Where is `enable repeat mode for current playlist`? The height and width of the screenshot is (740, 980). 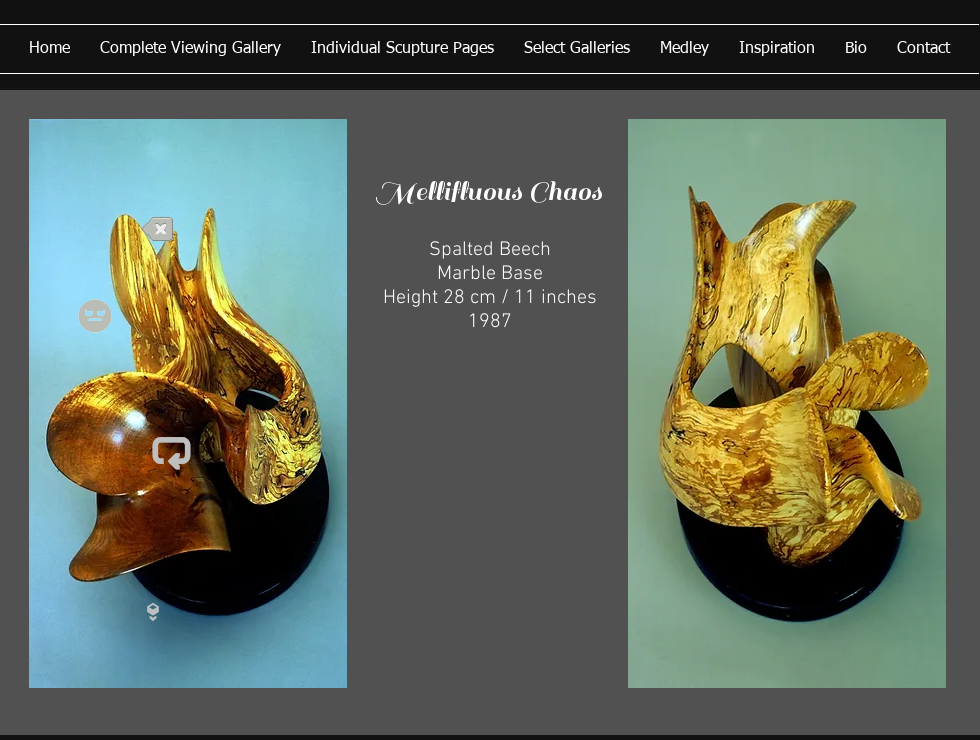
enable repeat mode for current playlist is located at coordinates (171, 450).